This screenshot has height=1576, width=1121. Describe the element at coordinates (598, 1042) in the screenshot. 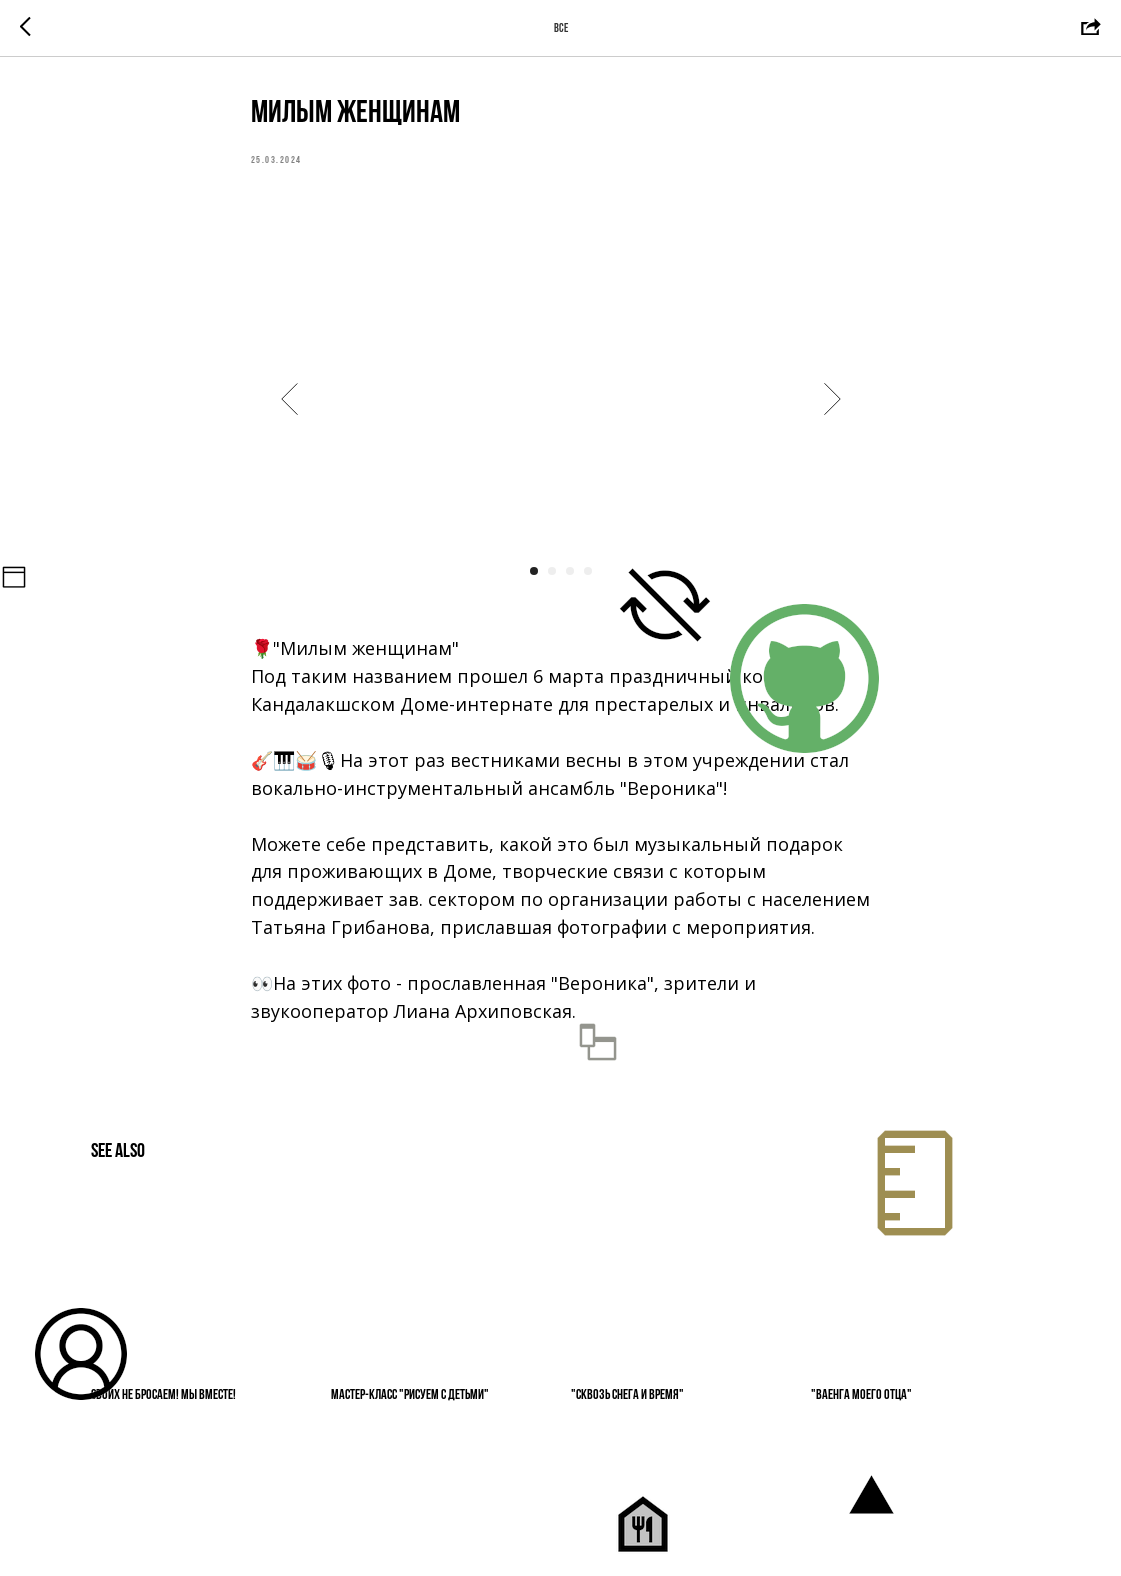

I see `toggle editor layout arrangement` at that location.